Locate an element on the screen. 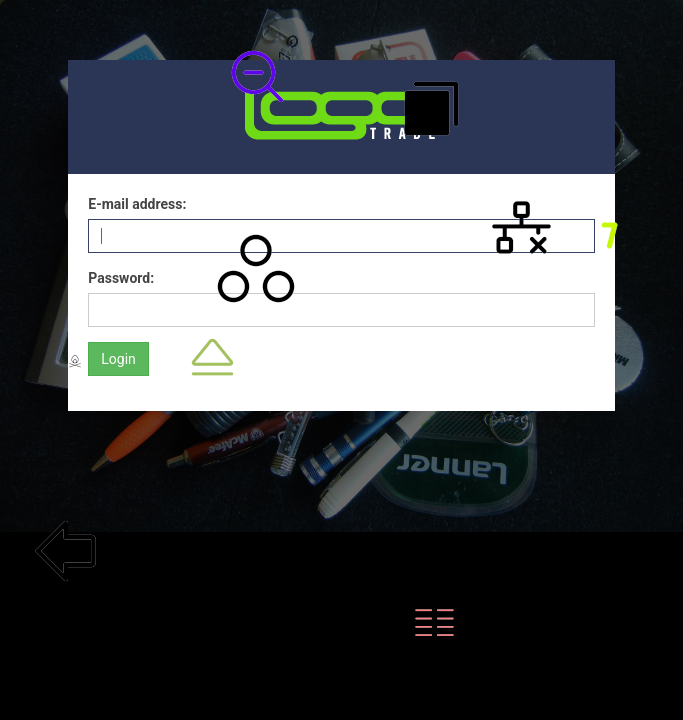 Image resolution: width=683 pixels, height=720 pixels. eject media or disc is located at coordinates (212, 359).